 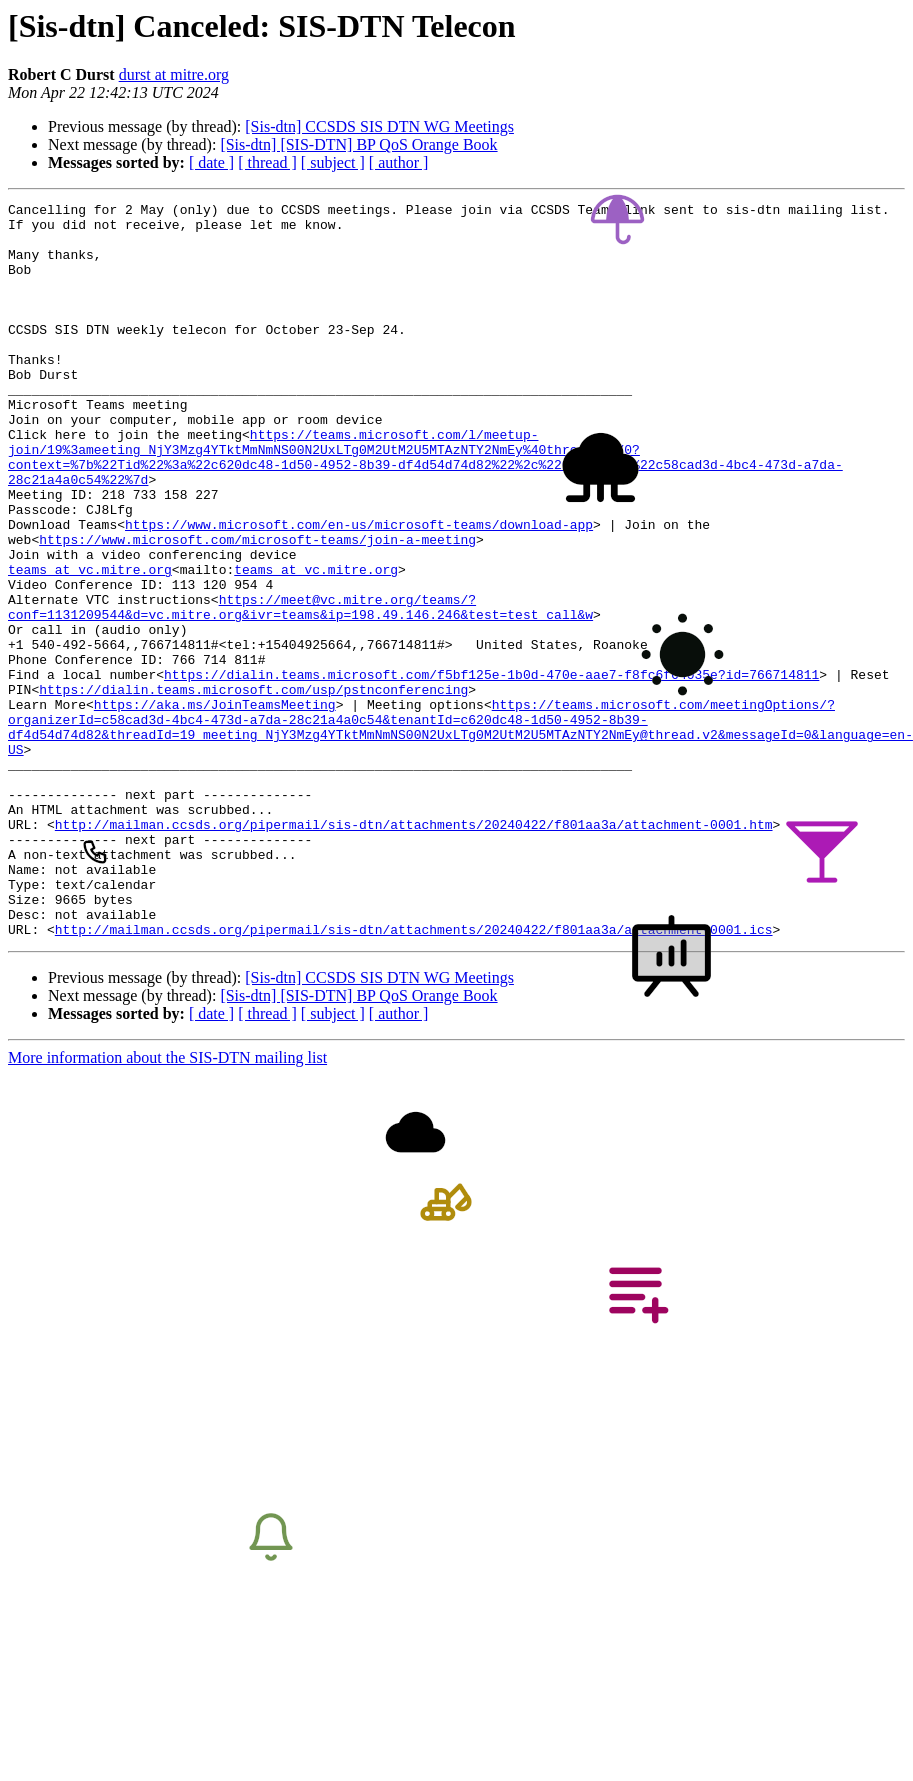 What do you see at coordinates (635, 1290) in the screenshot?
I see `add new text or text field` at bounding box center [635, 1290].